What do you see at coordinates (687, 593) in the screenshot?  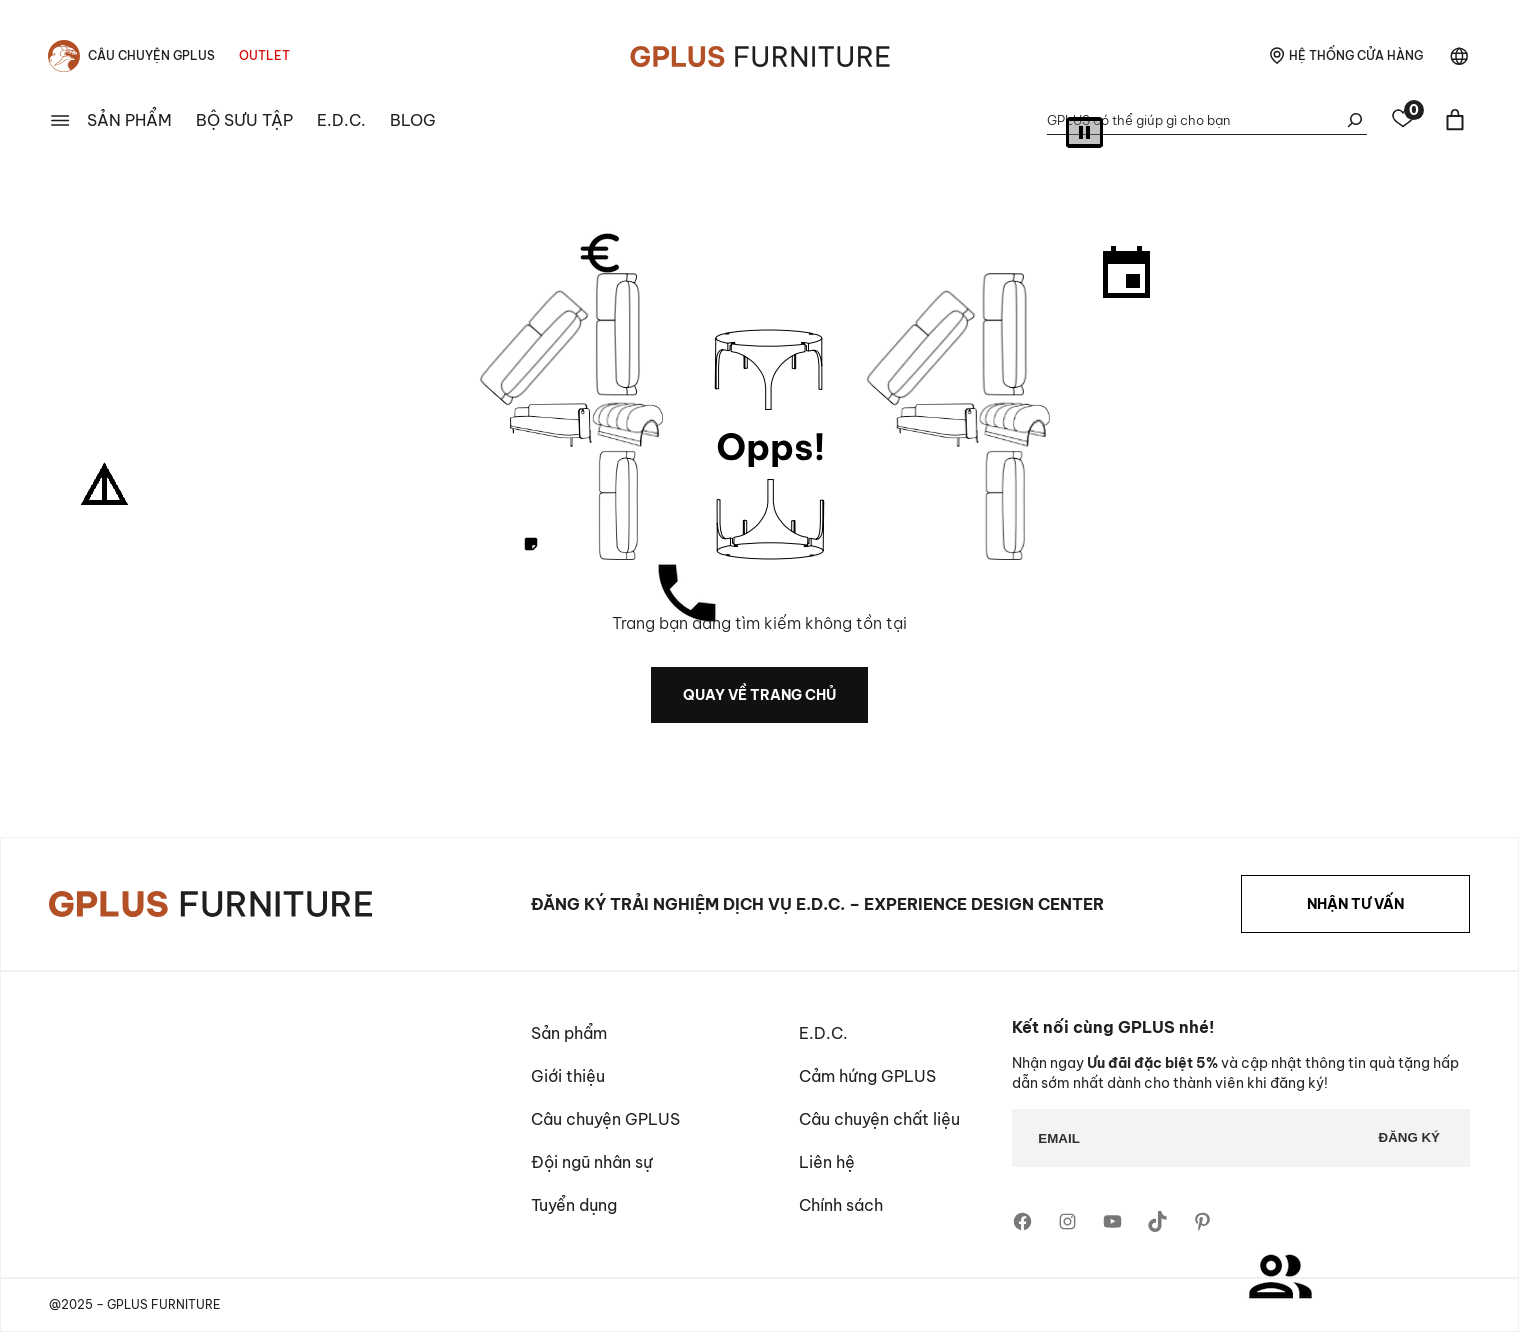 I see `make a phone call` at bounding box center [687, 593].